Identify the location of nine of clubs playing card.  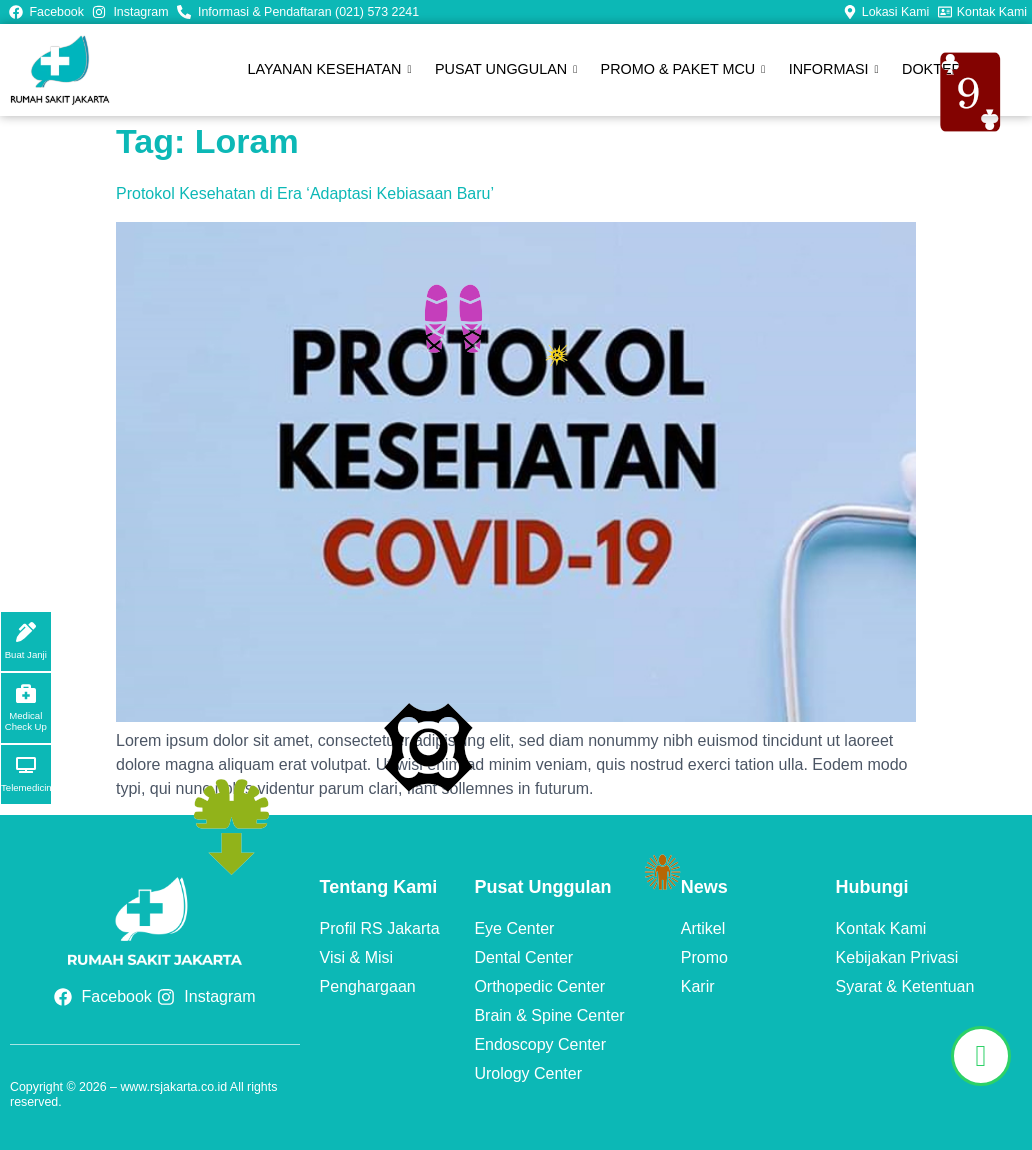
(970, 92).